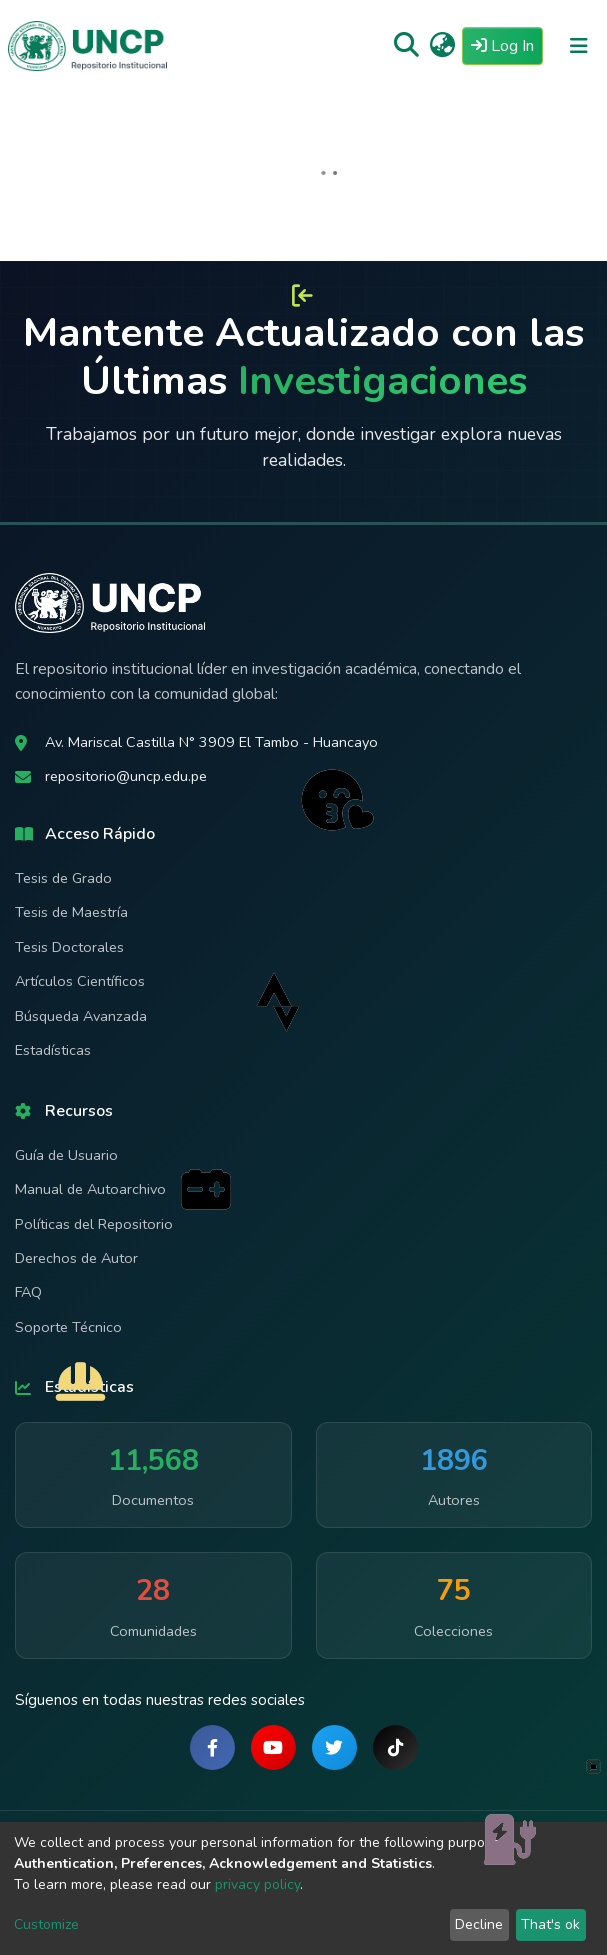 This screenshot has width=607, height=1955. I want to click on send a kiss or flirty reaction, so click(336, 800).